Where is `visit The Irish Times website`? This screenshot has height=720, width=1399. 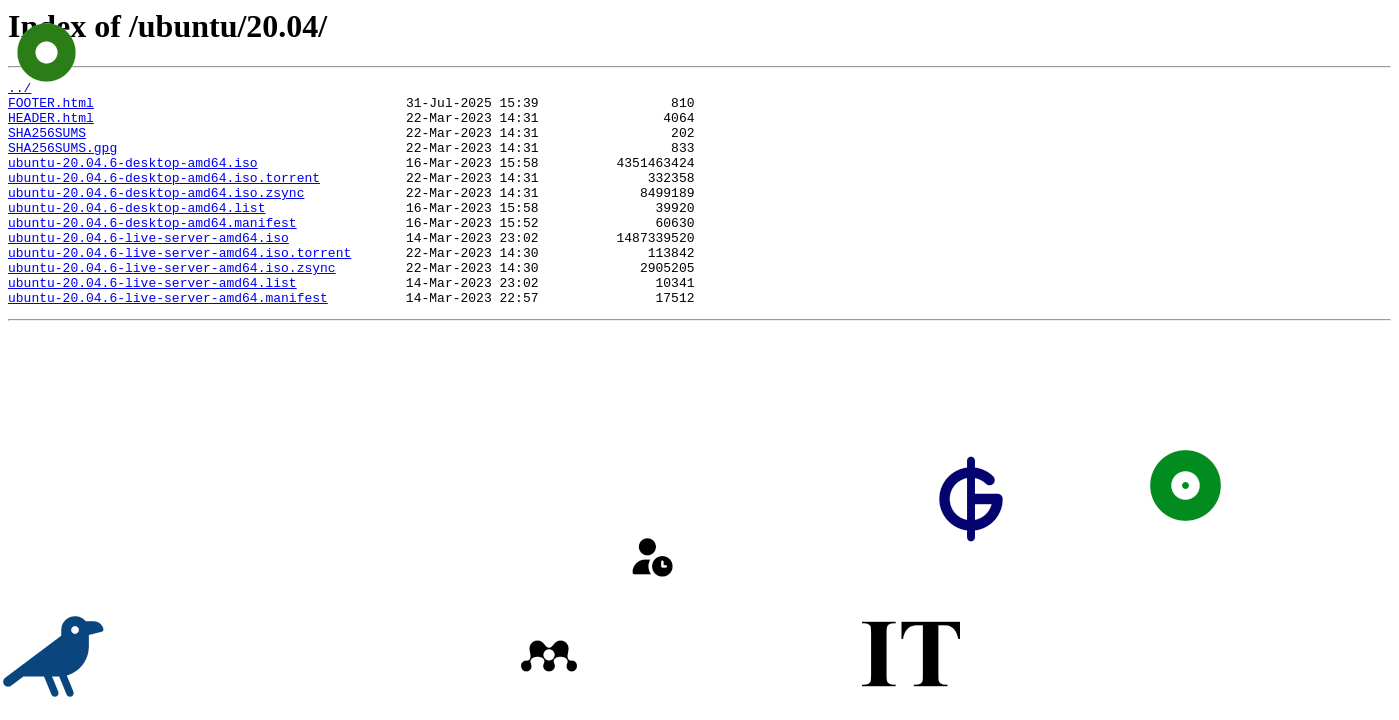 visit The Irish Times website is located at coordinates (911, 654).